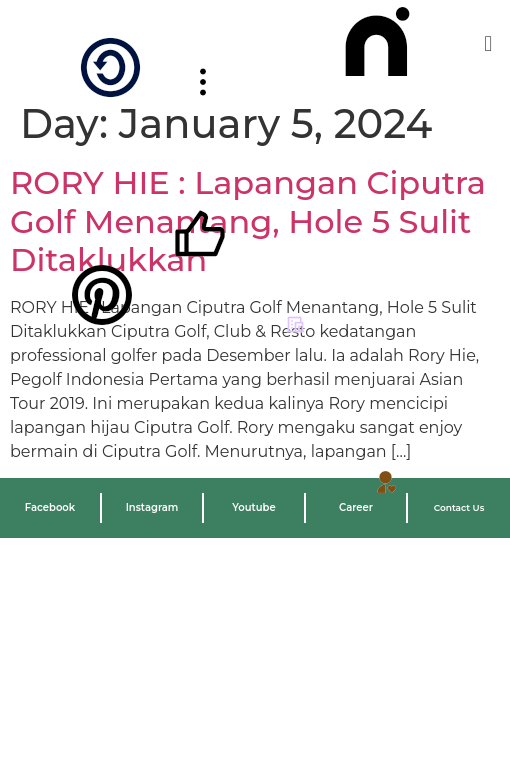 This screenshot has width=510, height=758. Describe the element at coordinates (295, 324) in the screenshot. I see `find nearby hotels` at that location.